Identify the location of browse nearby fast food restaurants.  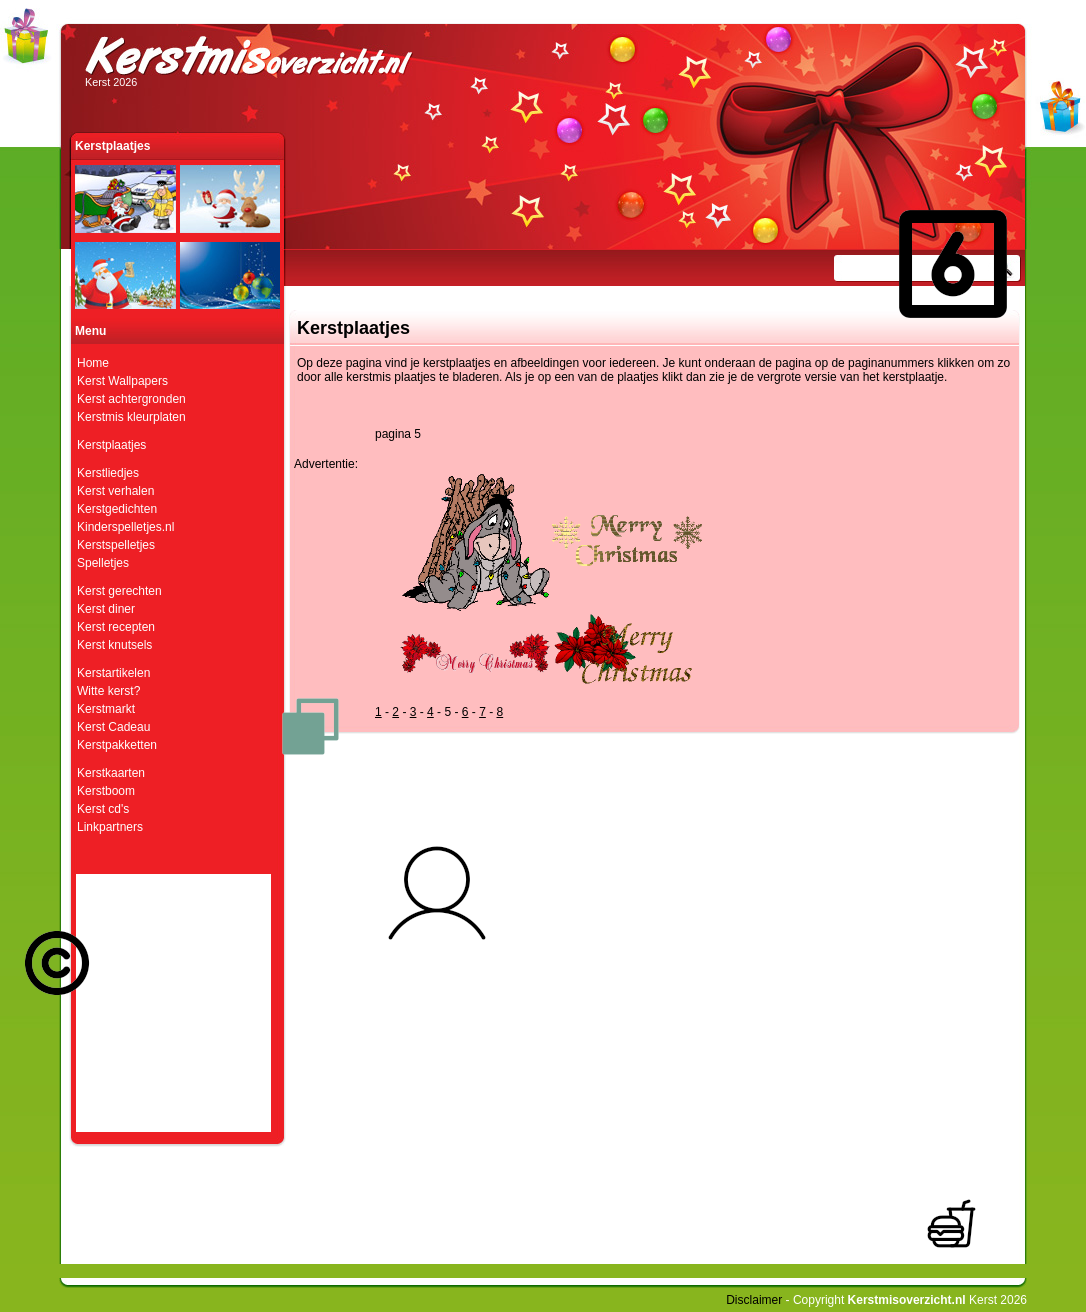
(951, 1223).